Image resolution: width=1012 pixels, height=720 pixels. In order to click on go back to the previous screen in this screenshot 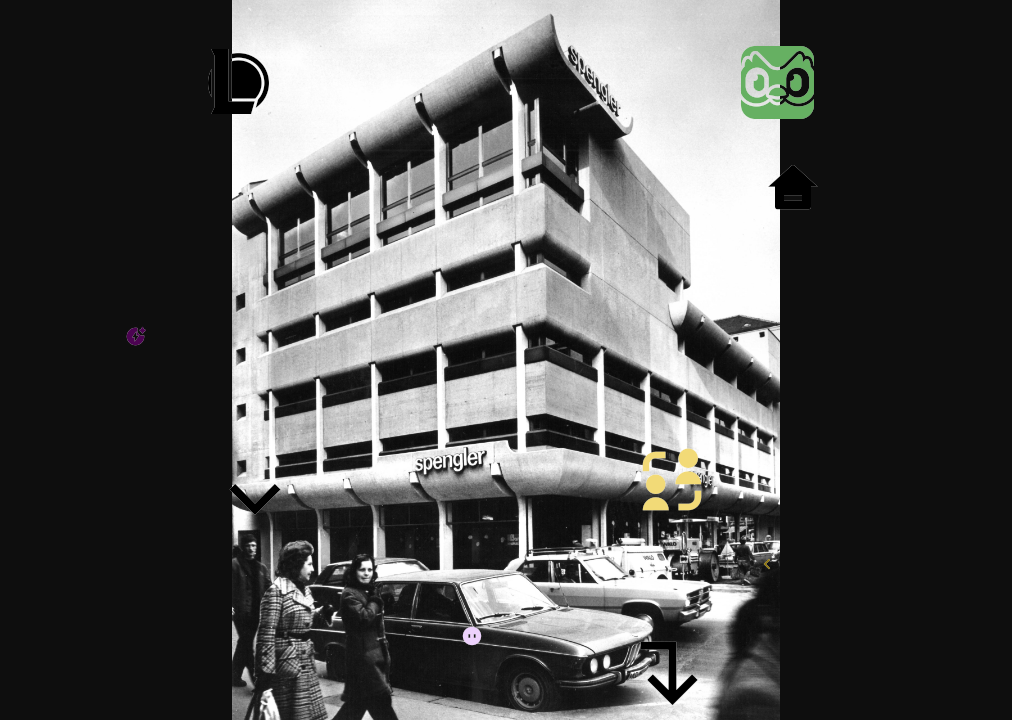, I will do `click(767, 564)`.